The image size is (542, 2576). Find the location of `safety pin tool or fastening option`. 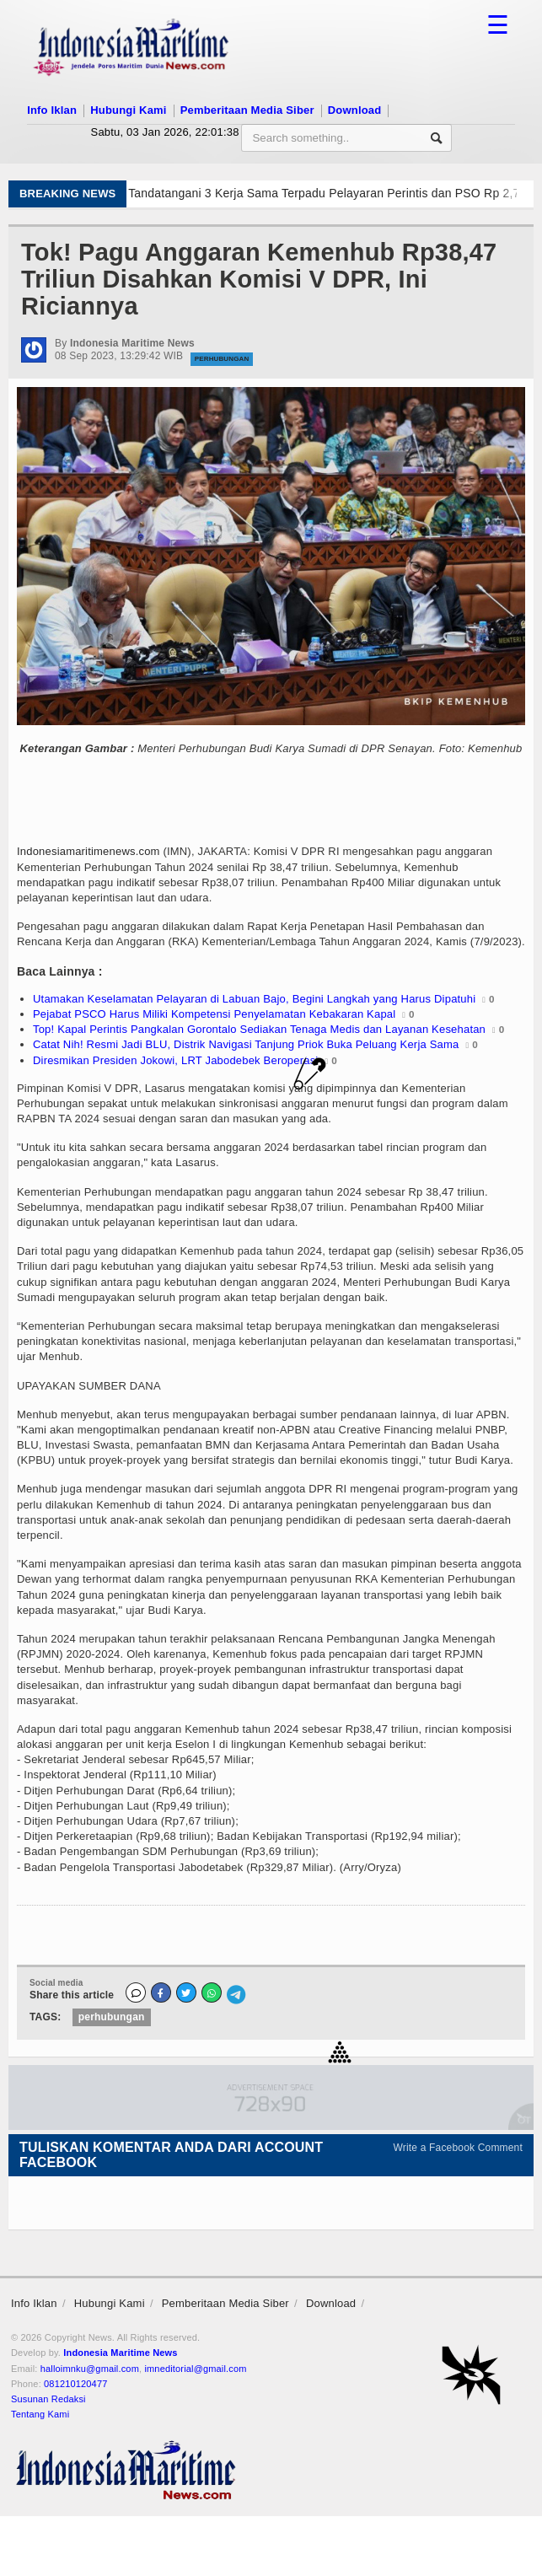

safety pin tool or fastening option is located at coordinates (309, 1073).